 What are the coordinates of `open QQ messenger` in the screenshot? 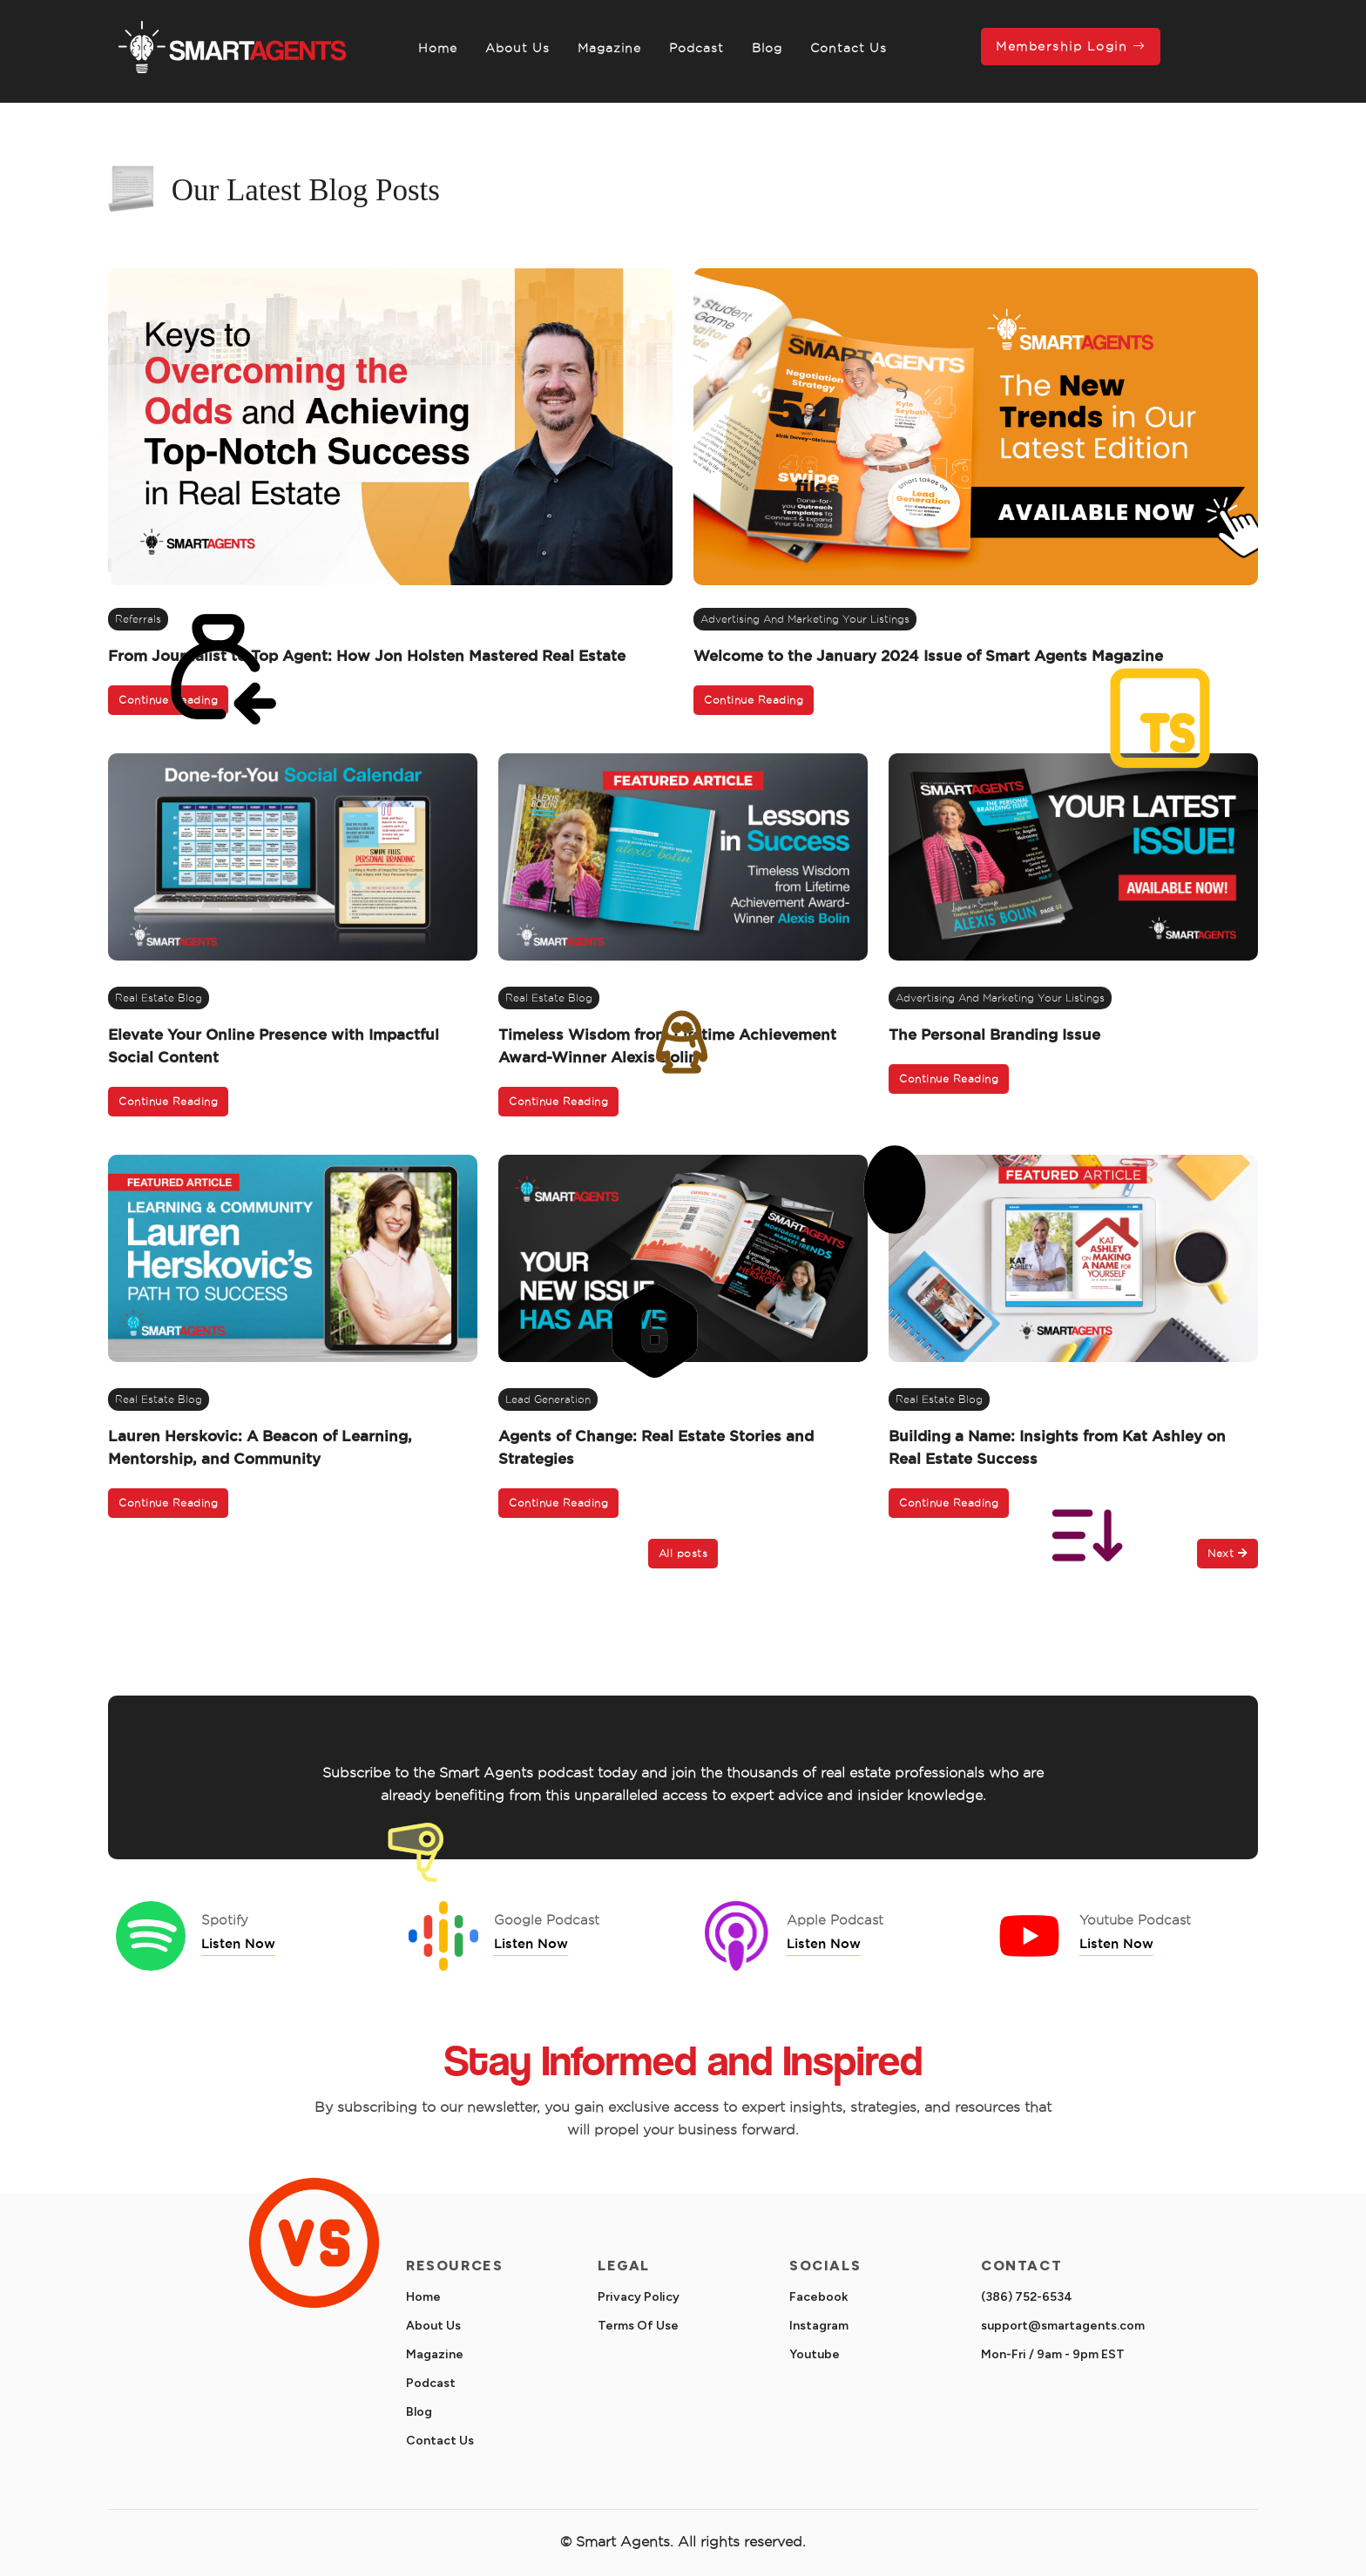 It's located at (681, 1042).